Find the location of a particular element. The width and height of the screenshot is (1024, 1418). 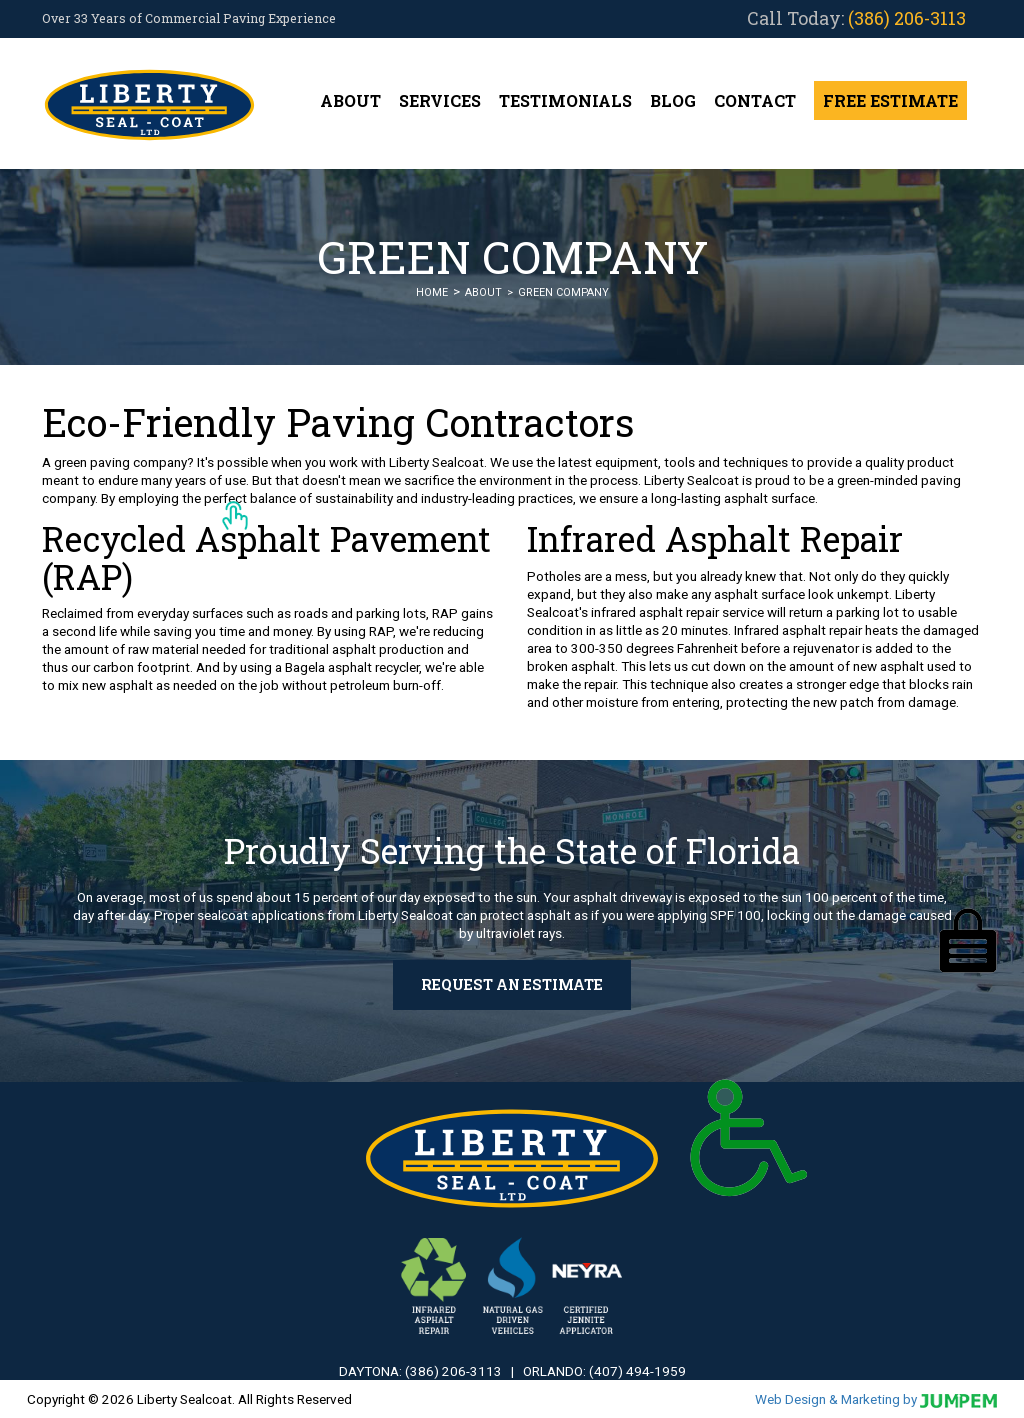

tap to interact with this element is located at coordinates (235, 516).